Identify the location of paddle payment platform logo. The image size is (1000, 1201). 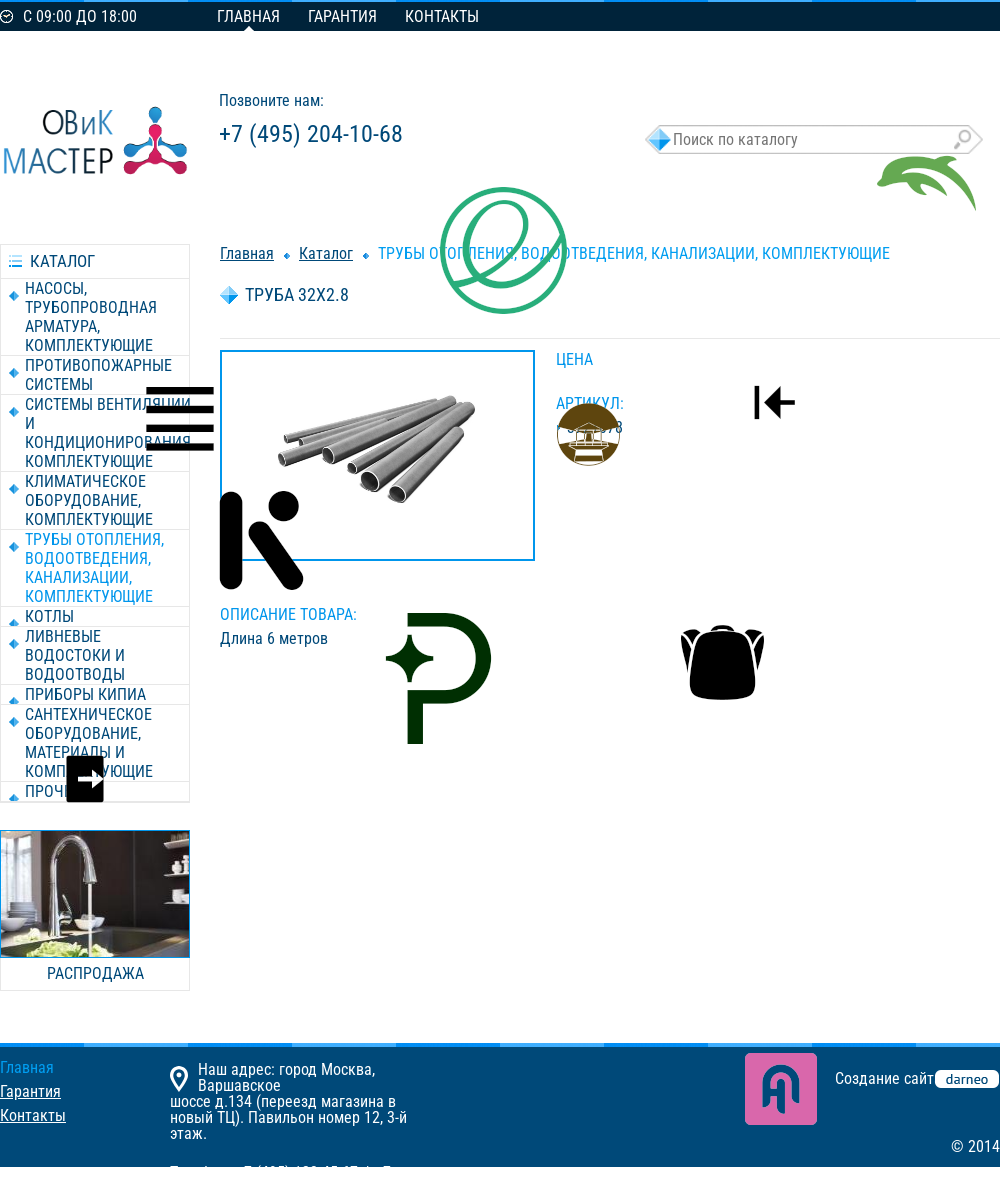
(438, 678).